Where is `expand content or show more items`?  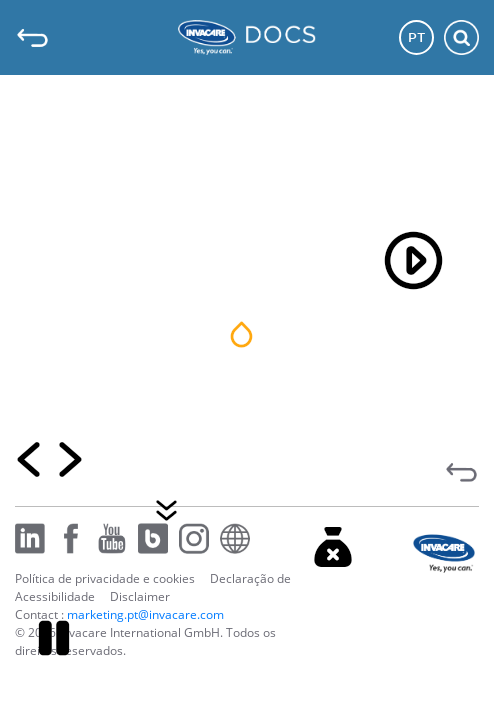
expand content or show more items is located at coordinates (166, 510).